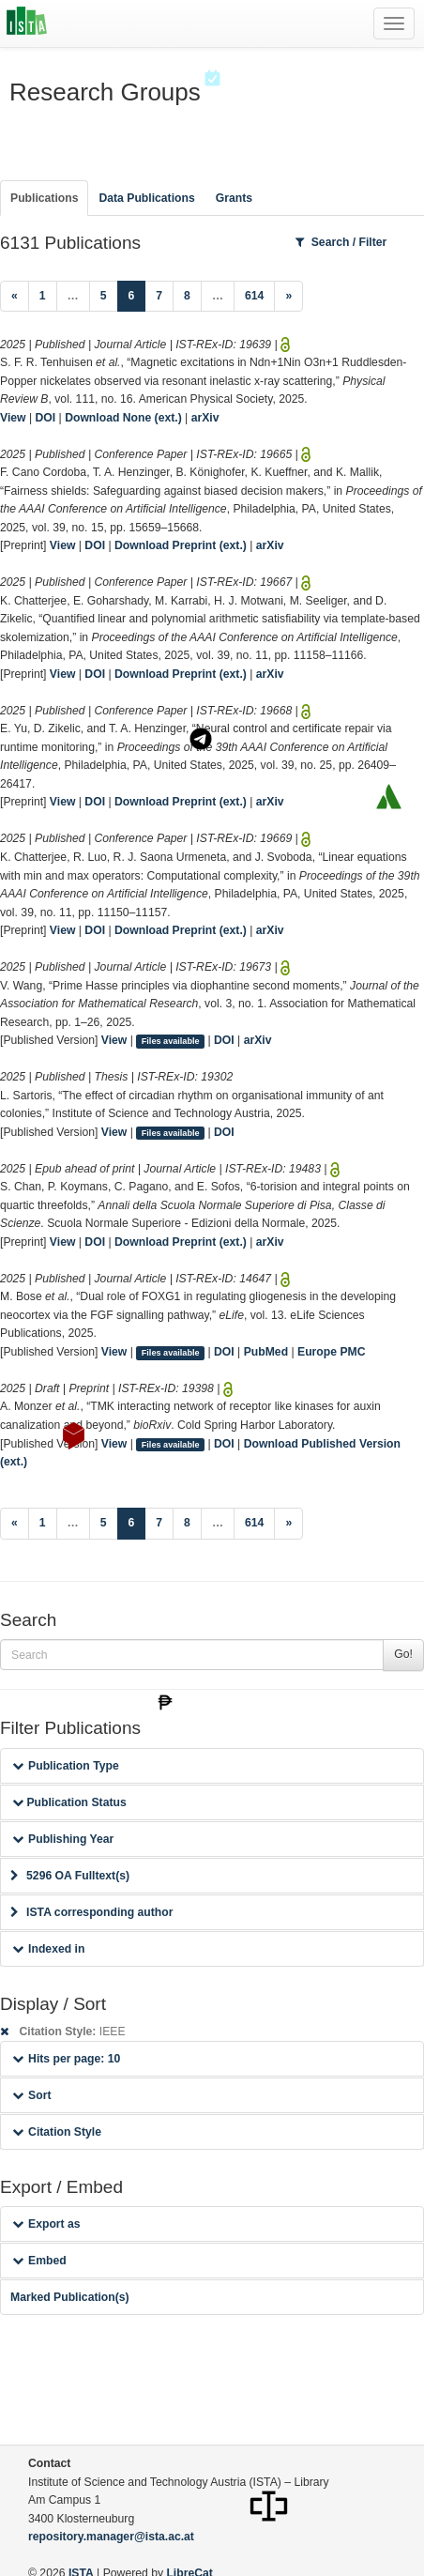 This screenshot has width=424, height=2576. What do you see at coordinates (201, 739) in the screenshot?
I see `open telegram messaging app` at bounding box center [201, 739].